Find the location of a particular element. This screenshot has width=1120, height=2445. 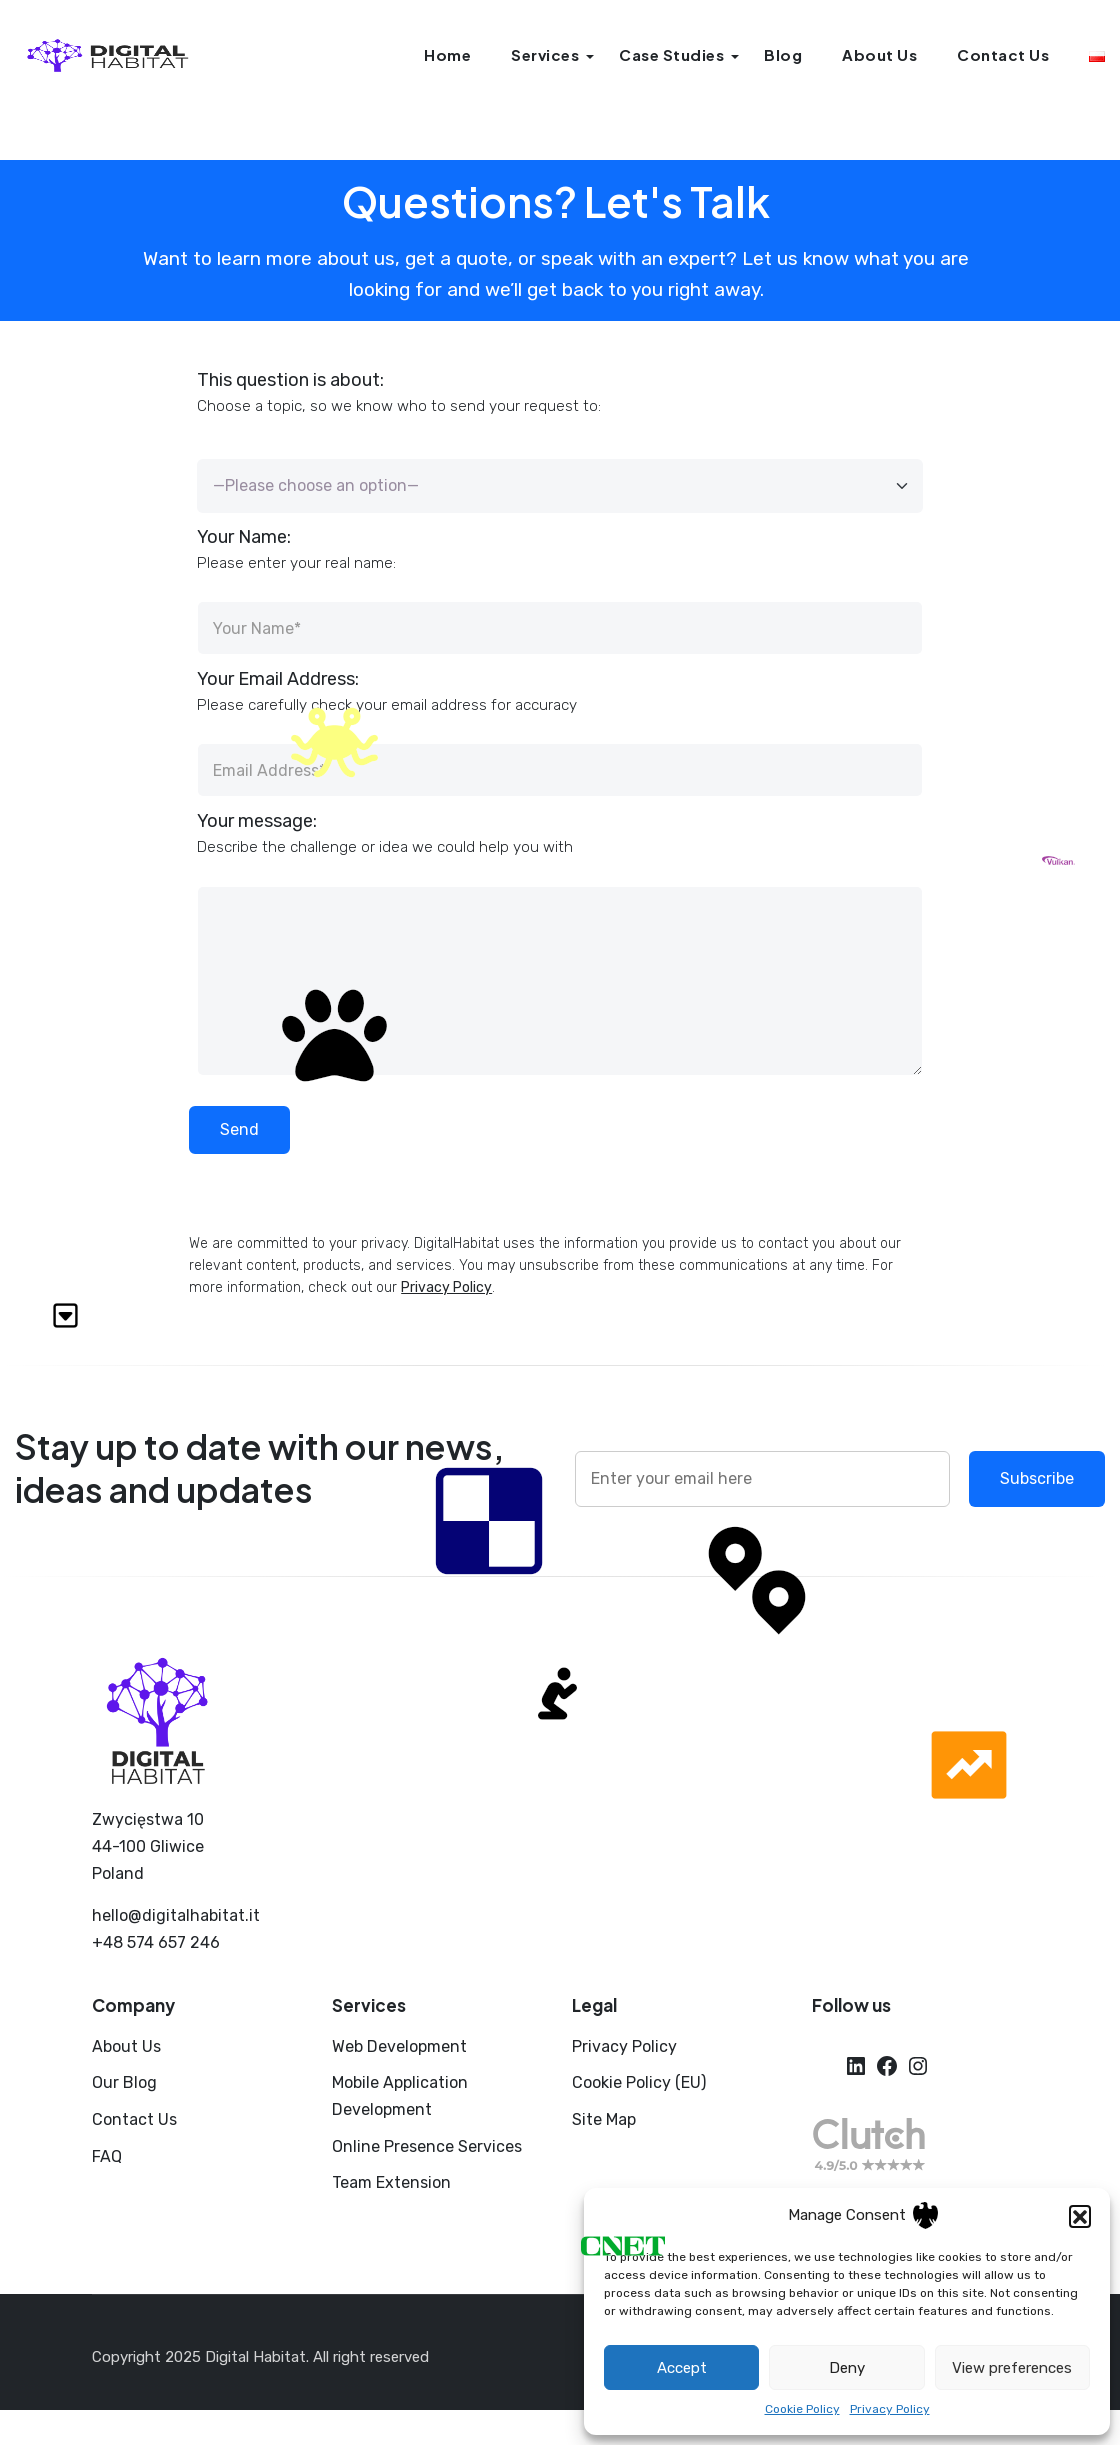

expand dropdown menu is located at coordinates (65, 1315).